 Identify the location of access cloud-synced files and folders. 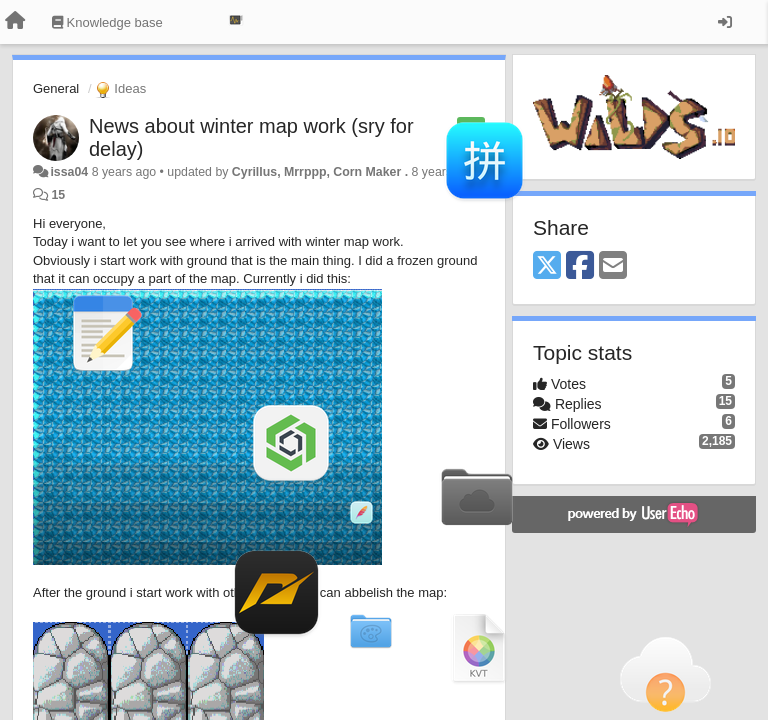
(477, 497).